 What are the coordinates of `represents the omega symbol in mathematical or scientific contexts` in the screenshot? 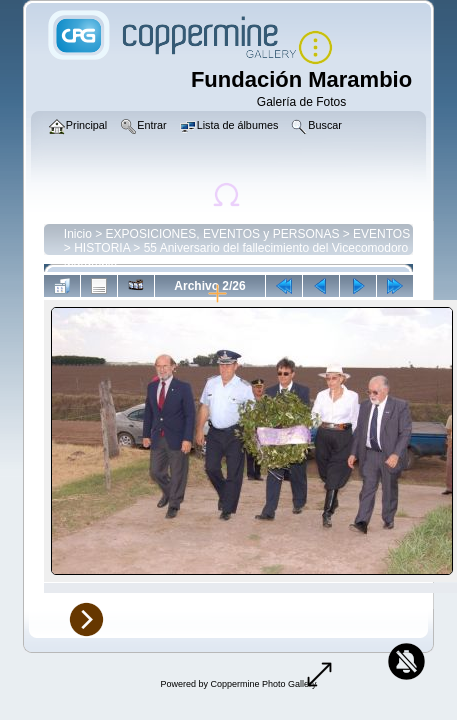 It's located at (226, 194).